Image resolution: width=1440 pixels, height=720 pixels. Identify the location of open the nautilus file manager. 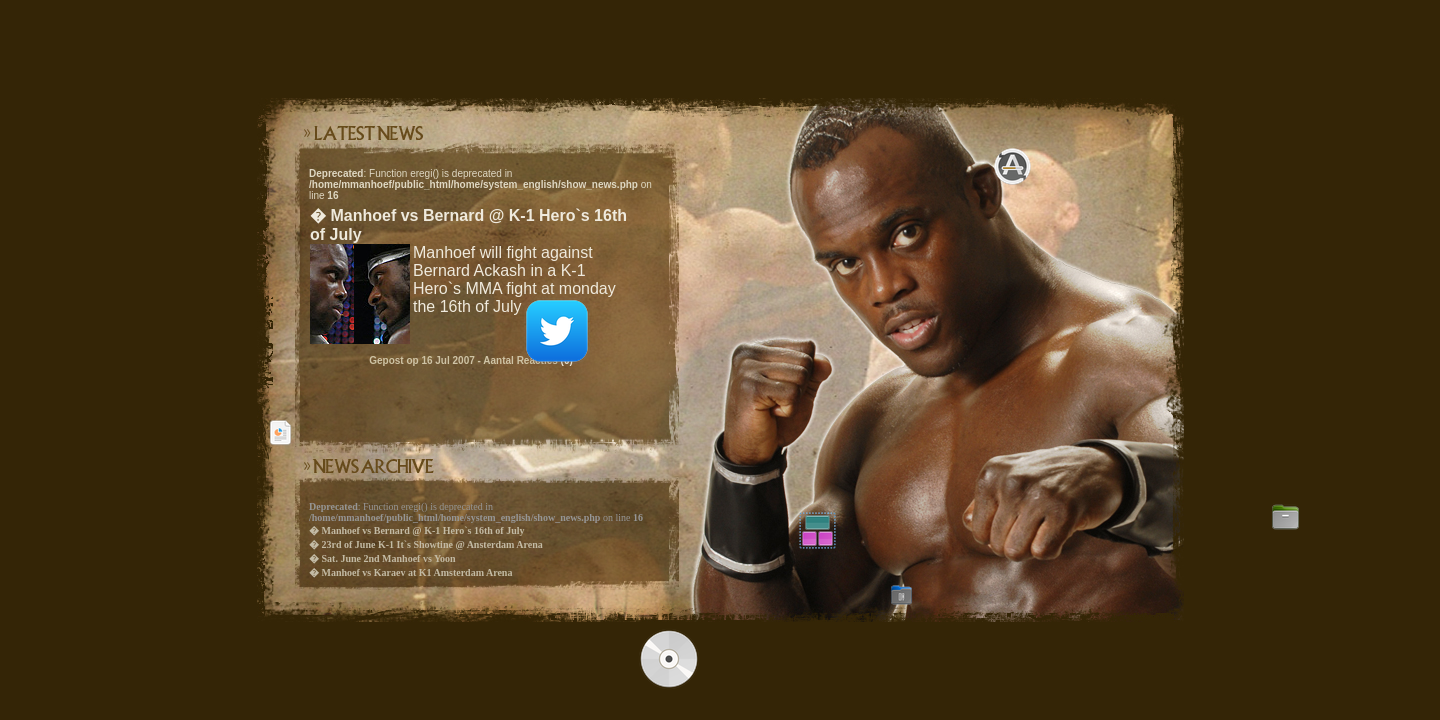
(1285, 516).